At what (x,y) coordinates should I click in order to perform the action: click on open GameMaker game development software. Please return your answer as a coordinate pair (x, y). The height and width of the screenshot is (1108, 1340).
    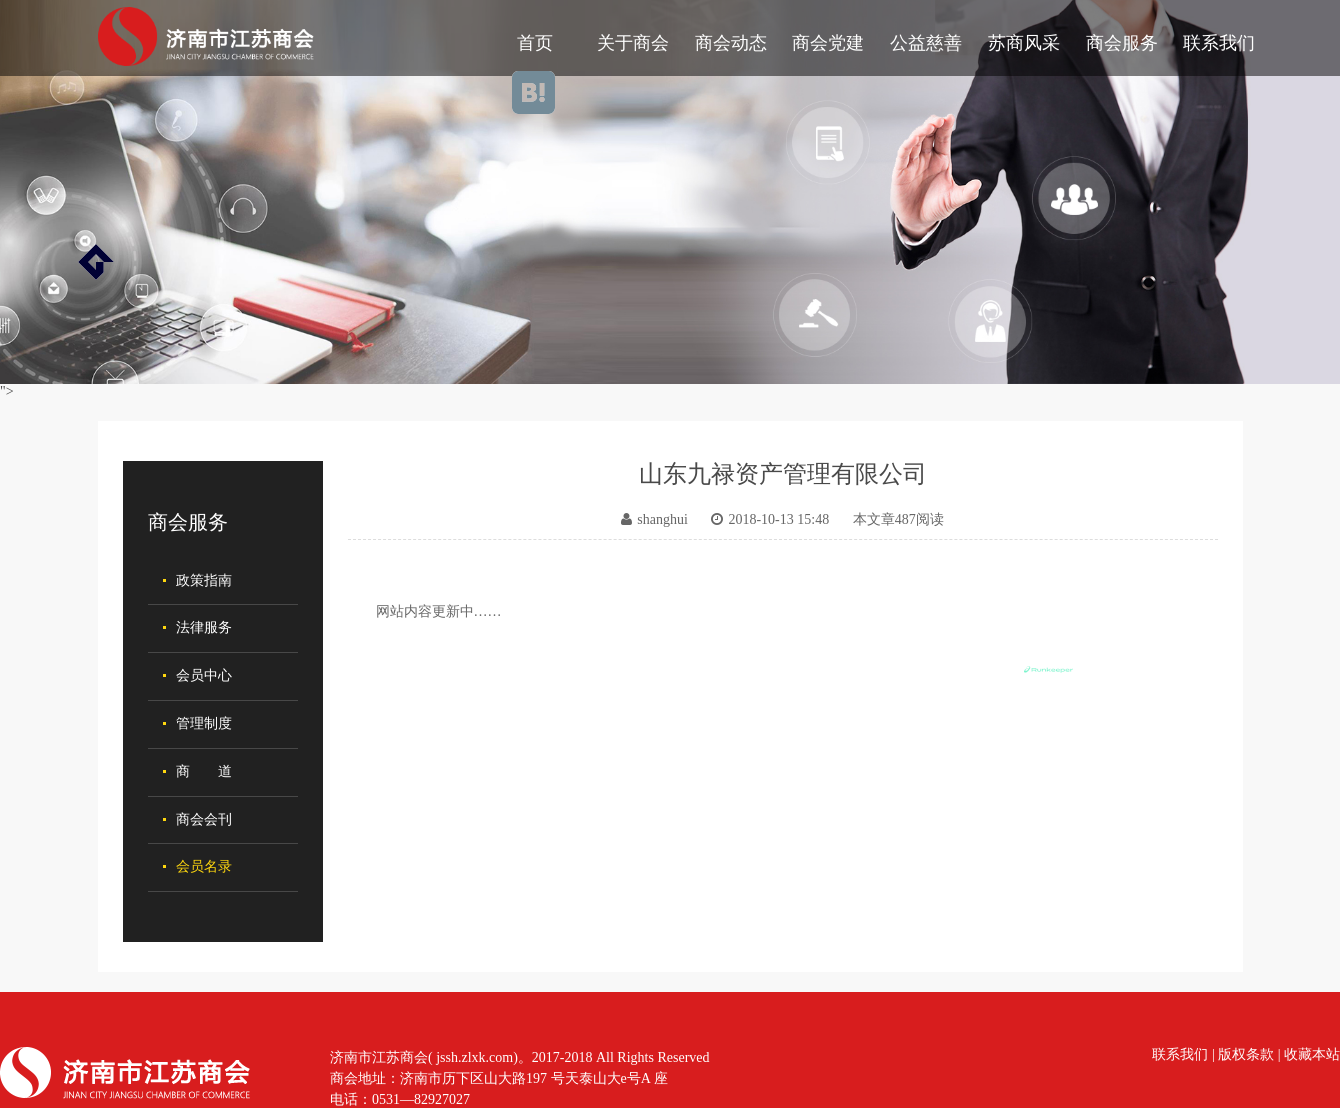
    Looking at the image, I should click on (96, 262).